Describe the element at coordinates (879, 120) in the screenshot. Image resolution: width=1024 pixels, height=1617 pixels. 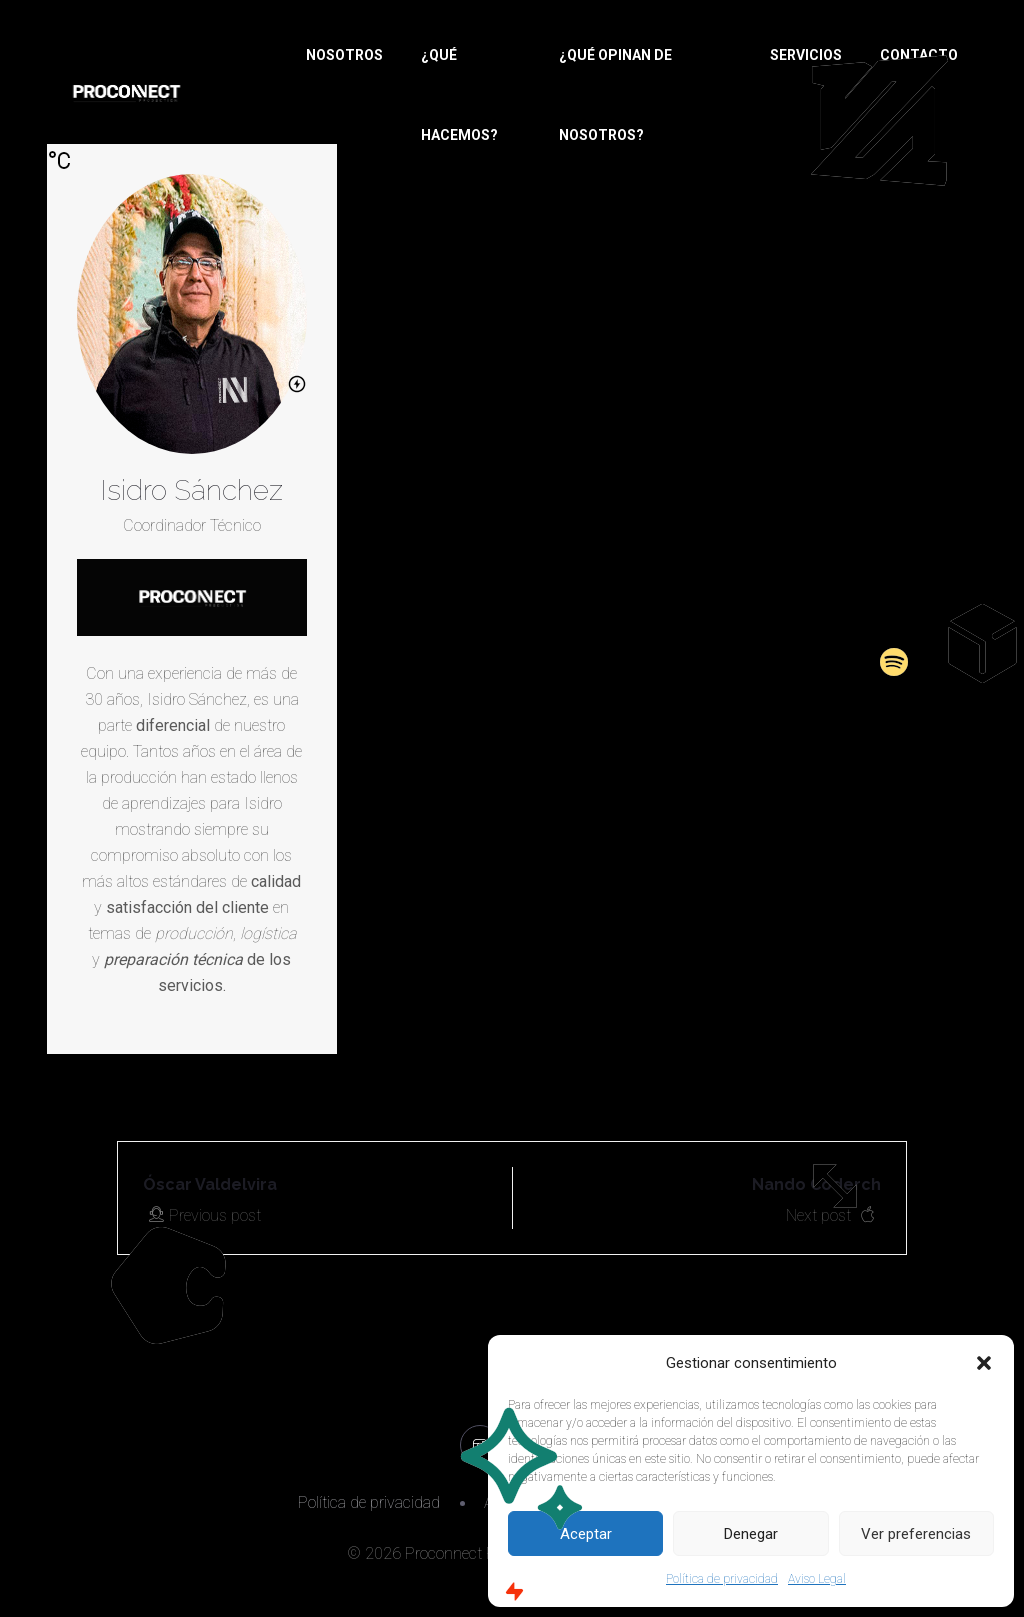
I see `FFmpeg multimedia framework logo` at that location.